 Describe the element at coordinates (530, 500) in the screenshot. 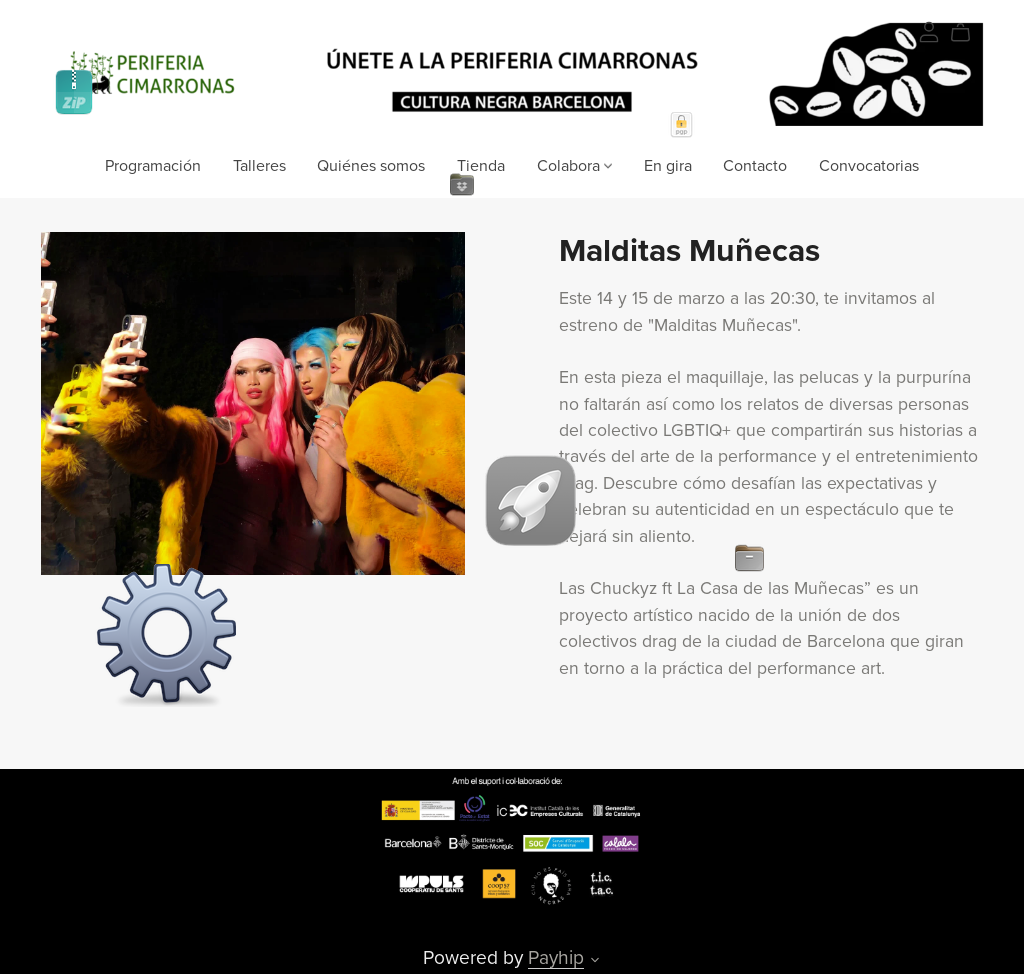

I see `open the games app or game center` at that location.